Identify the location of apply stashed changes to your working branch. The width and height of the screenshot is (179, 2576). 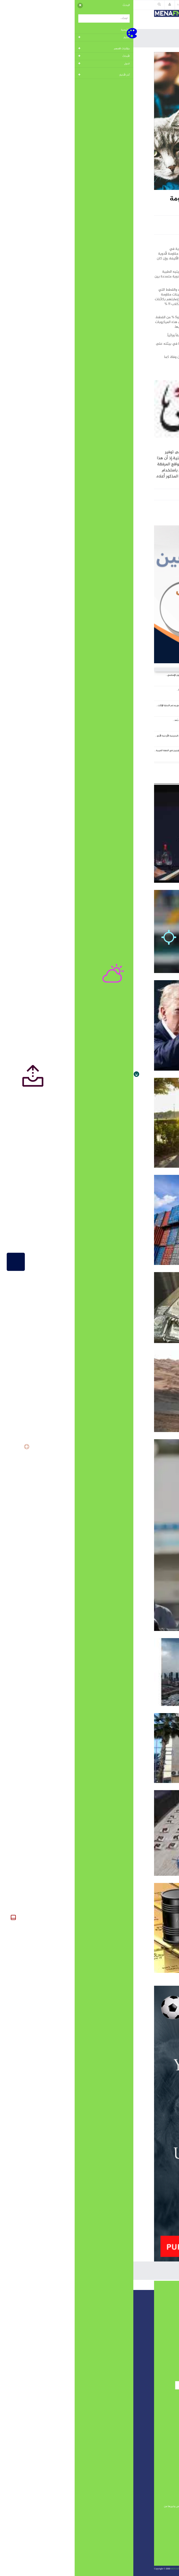
(34, 1075).